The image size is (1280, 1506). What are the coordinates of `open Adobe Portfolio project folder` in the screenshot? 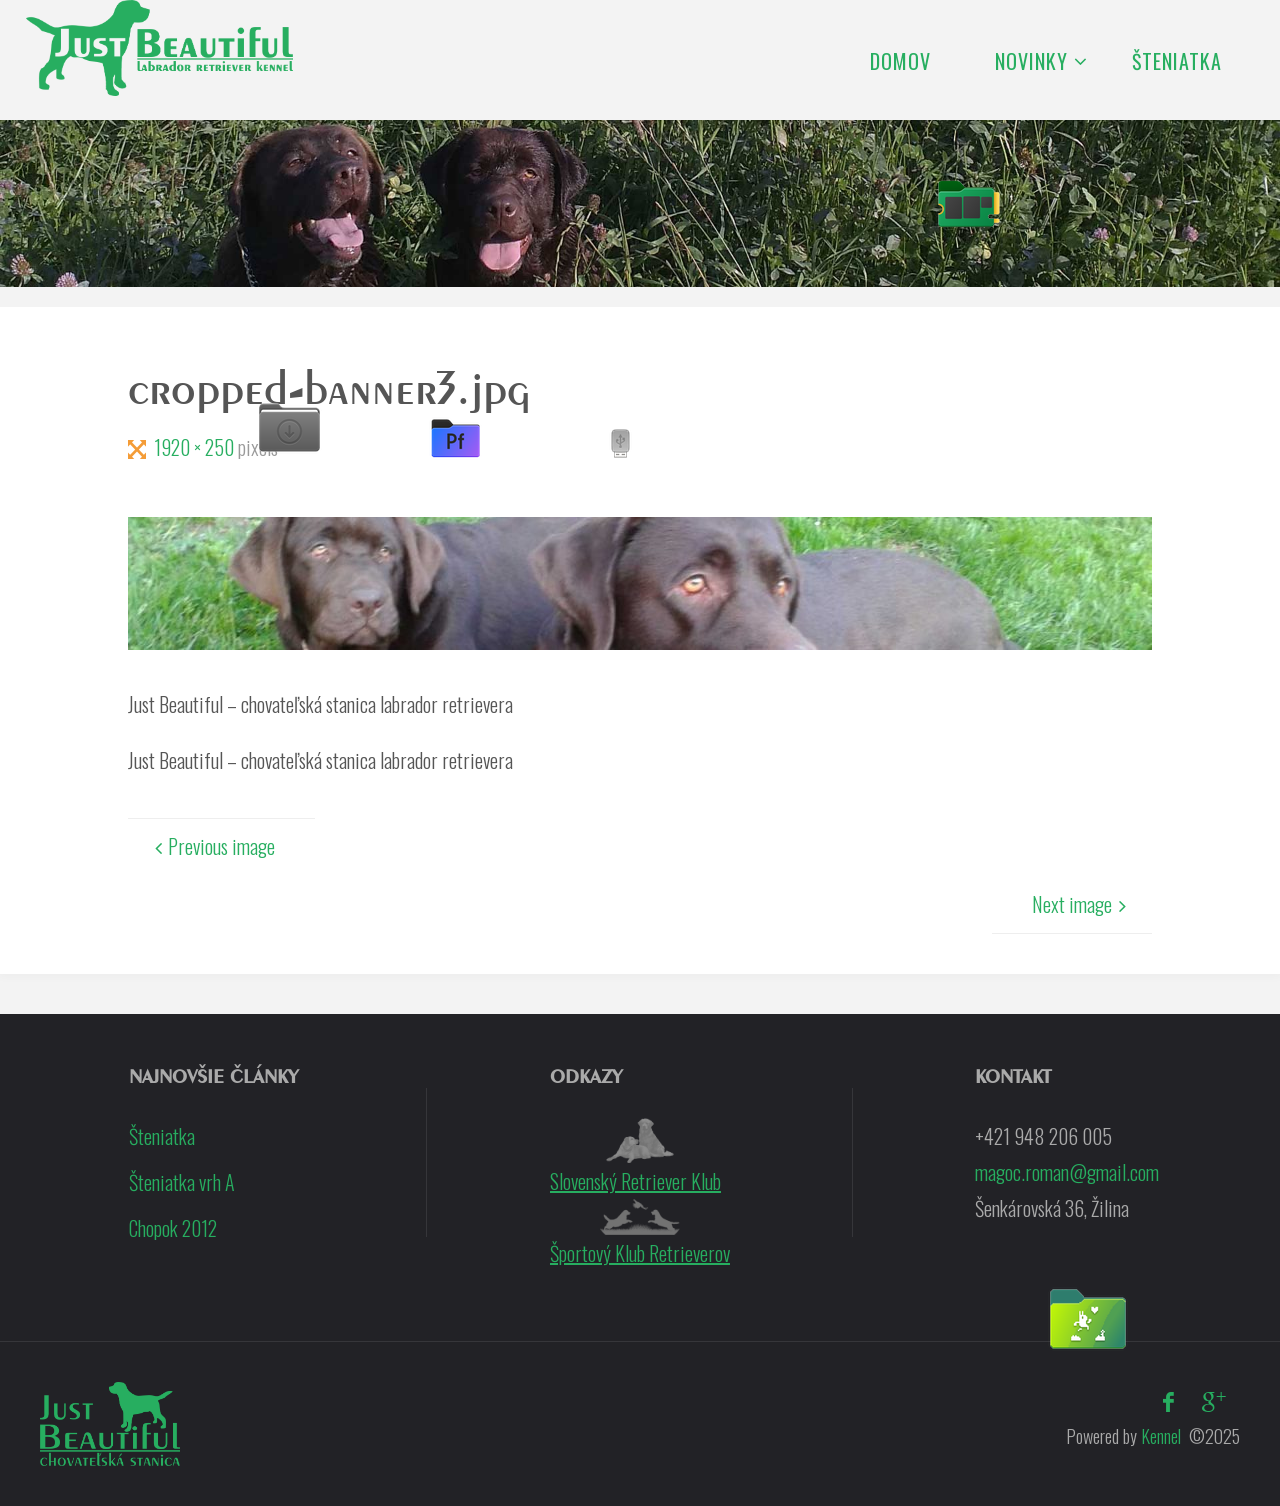 It's located at (455, 439).